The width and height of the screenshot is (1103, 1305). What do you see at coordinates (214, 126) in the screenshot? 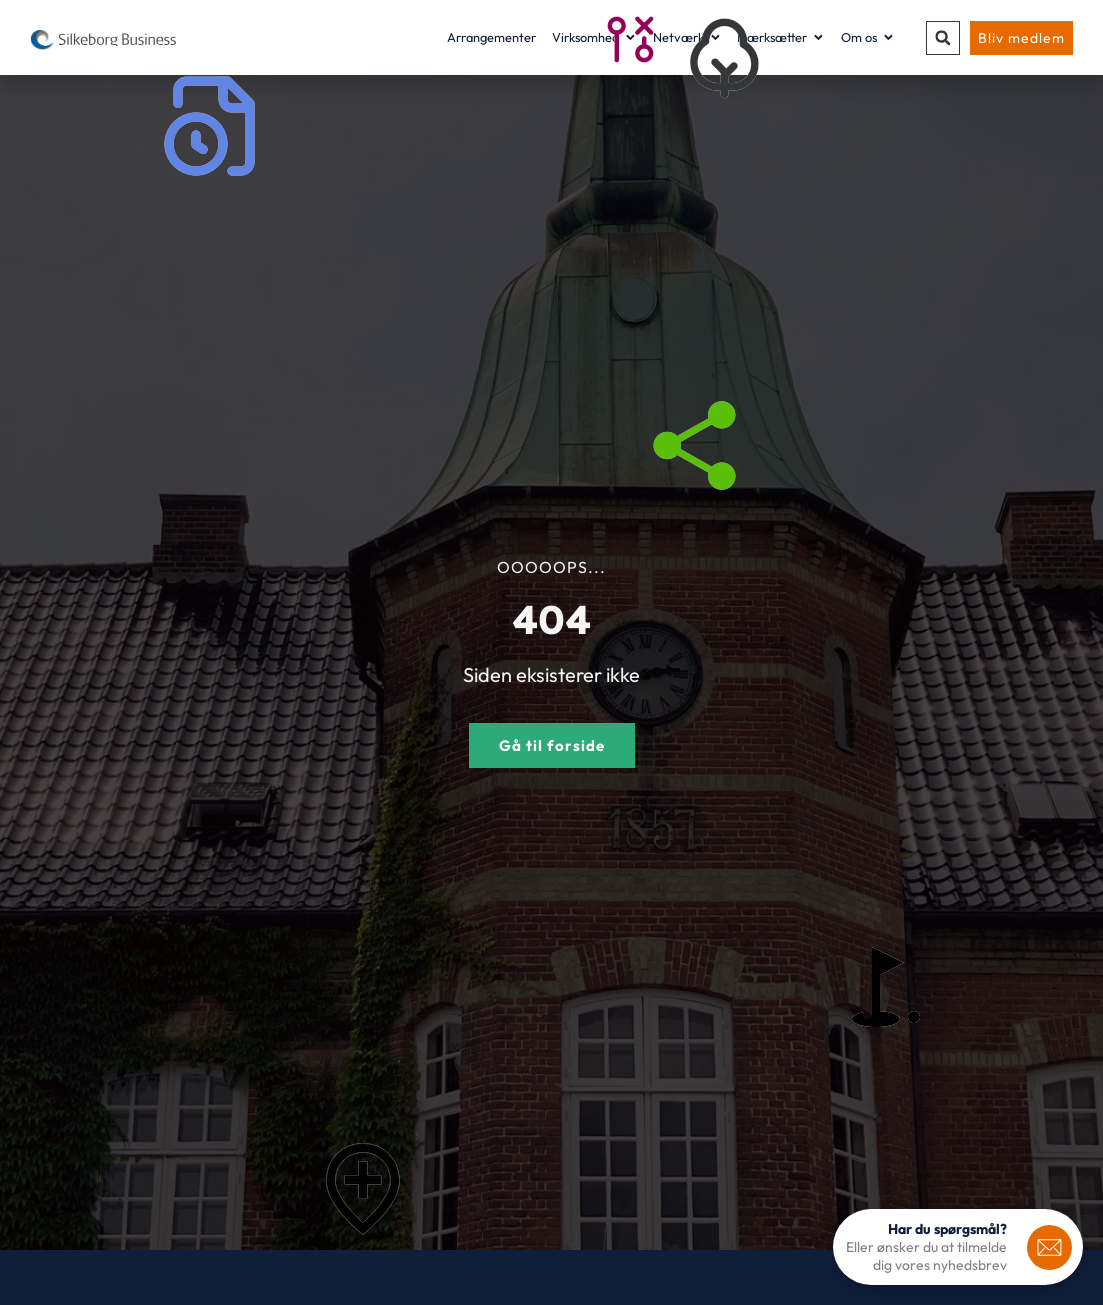
I see `view file history or recent changes` at bounding box center [214, 126].